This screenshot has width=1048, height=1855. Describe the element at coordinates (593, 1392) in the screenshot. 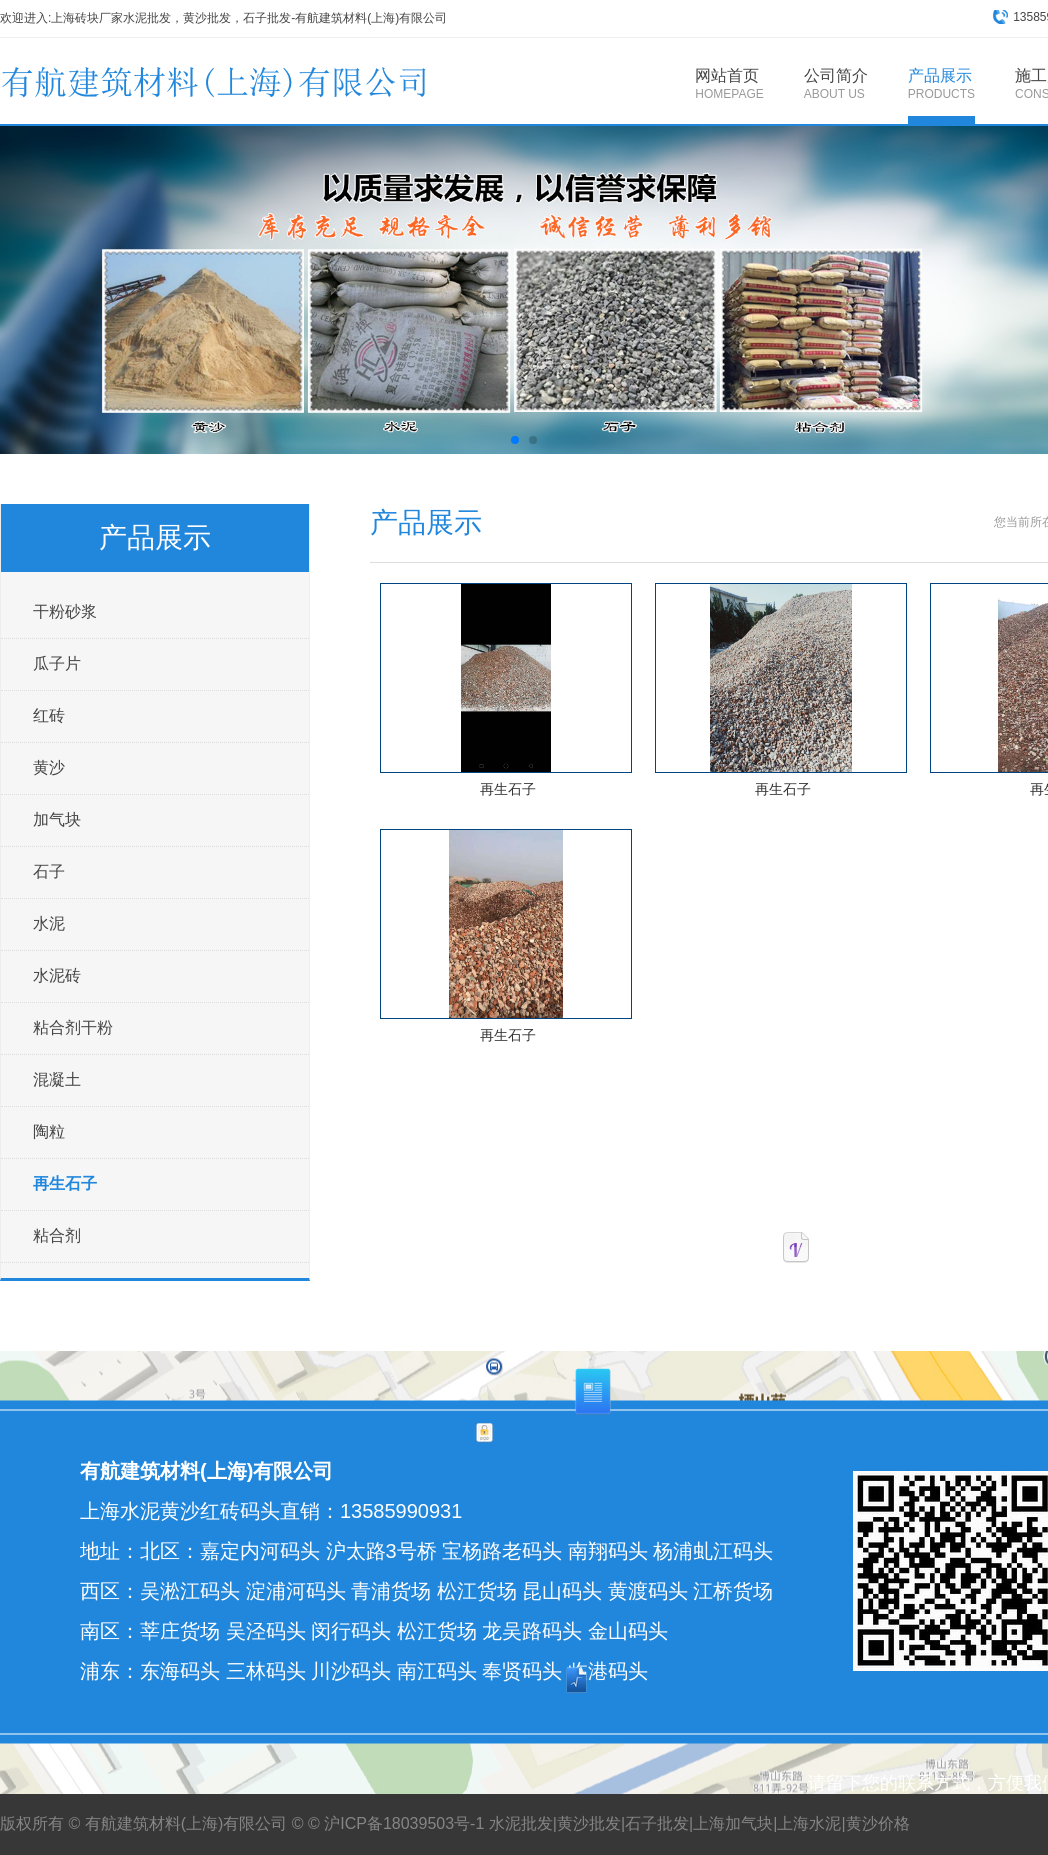

I see `microsoft word template file` at that location.